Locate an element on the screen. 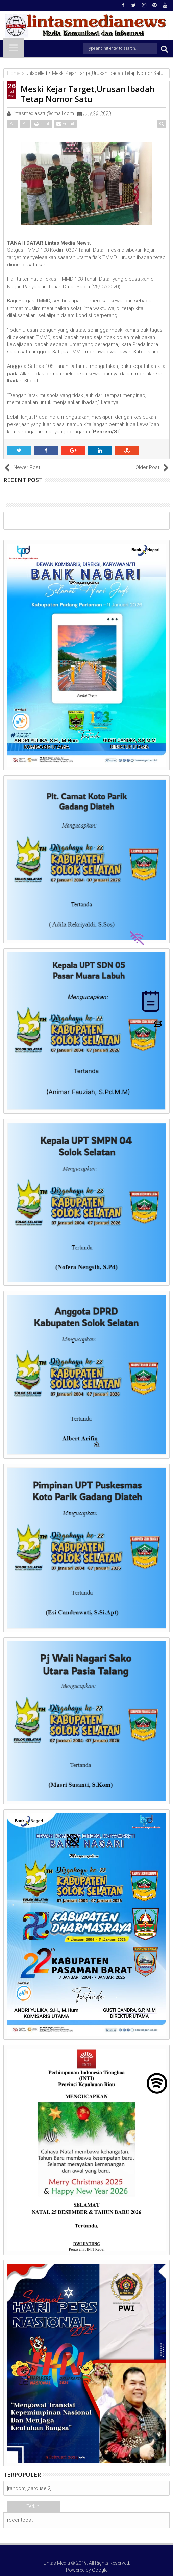 Image resolution: width=173 pixels, height=2576 pixels. view solar panel status or energy production is located at coordinates (97, 1444).